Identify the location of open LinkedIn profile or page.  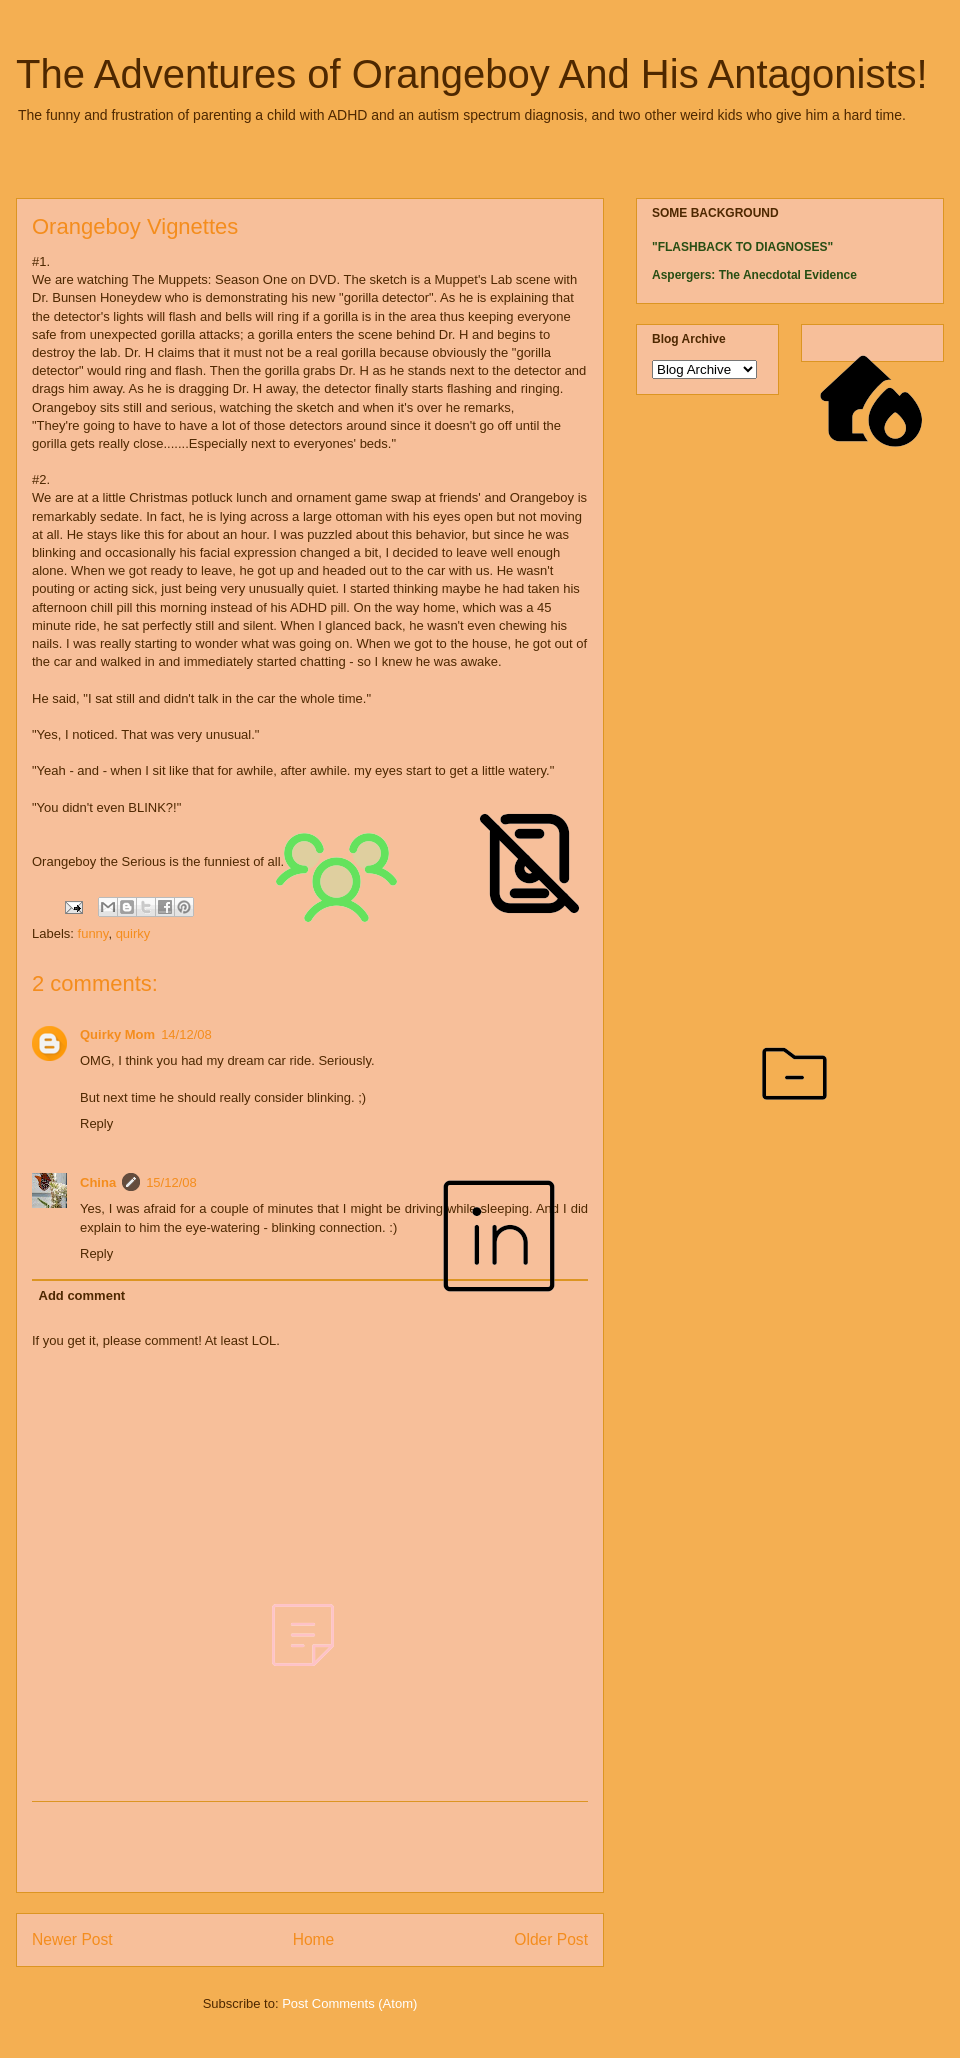
(499, 1236).